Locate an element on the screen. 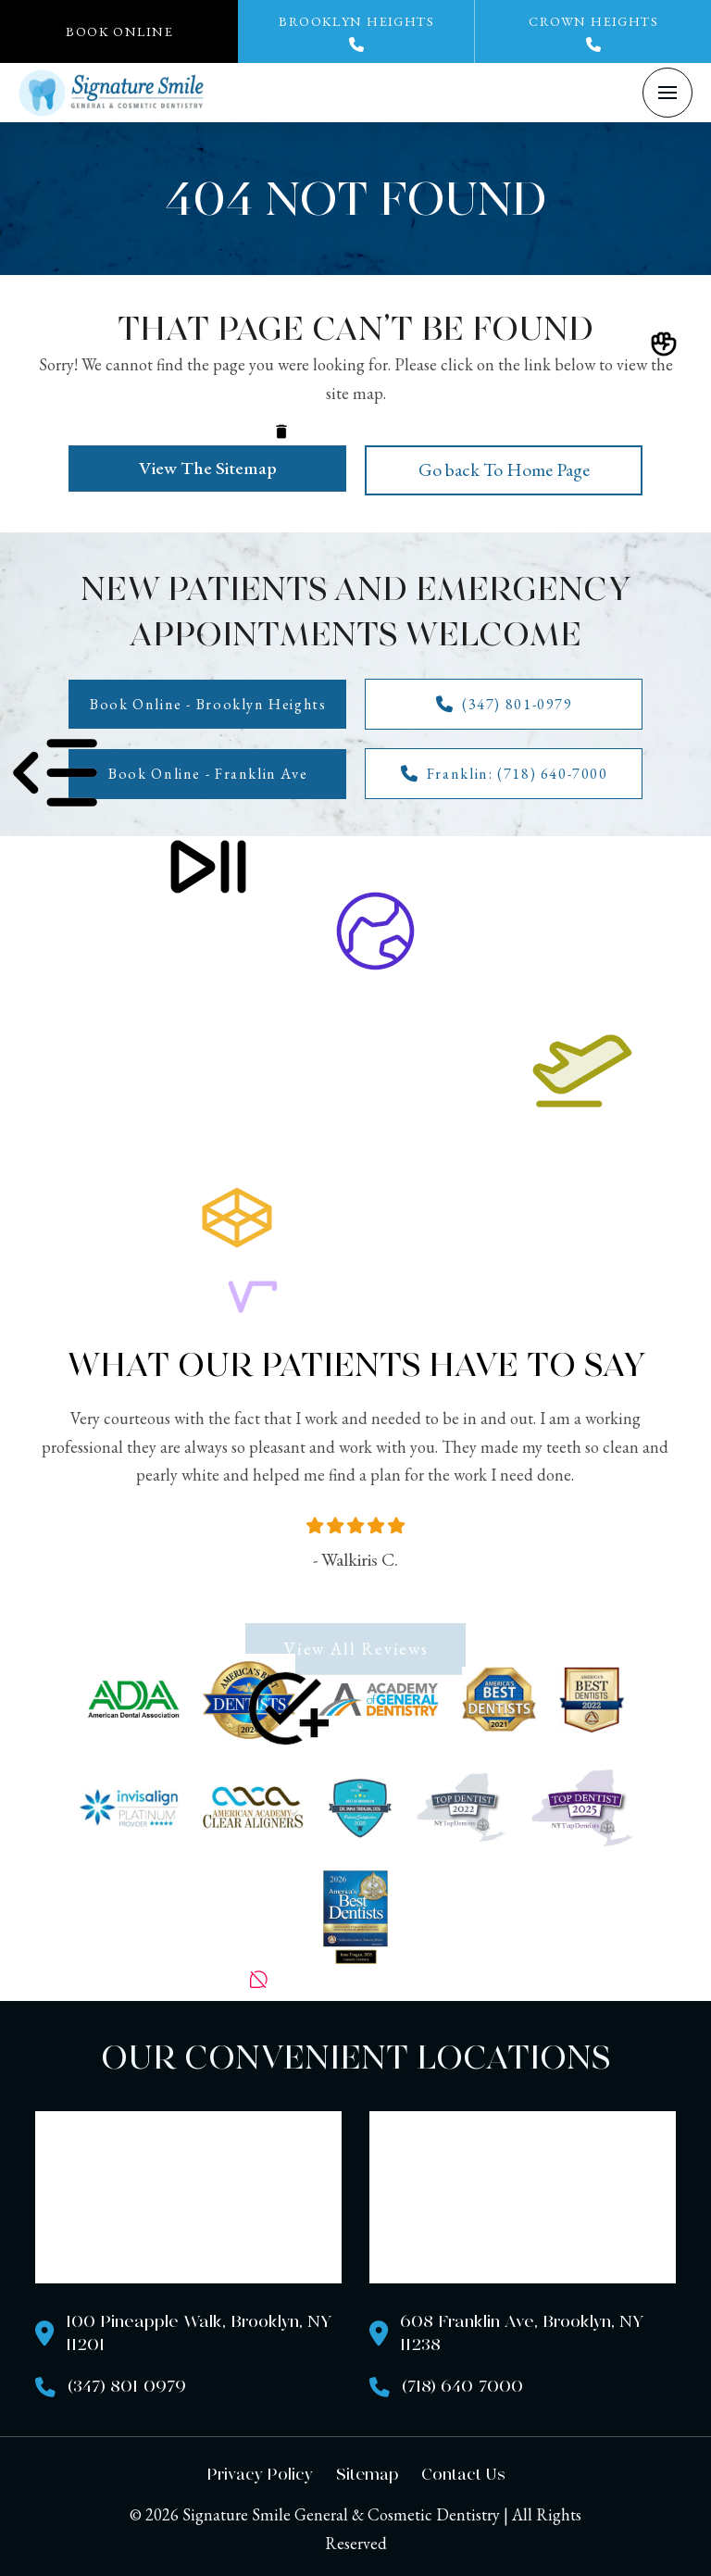 This screenshot has width=711, height=2576. flight departure or takeoff status is located at coordinates (582, 1068).